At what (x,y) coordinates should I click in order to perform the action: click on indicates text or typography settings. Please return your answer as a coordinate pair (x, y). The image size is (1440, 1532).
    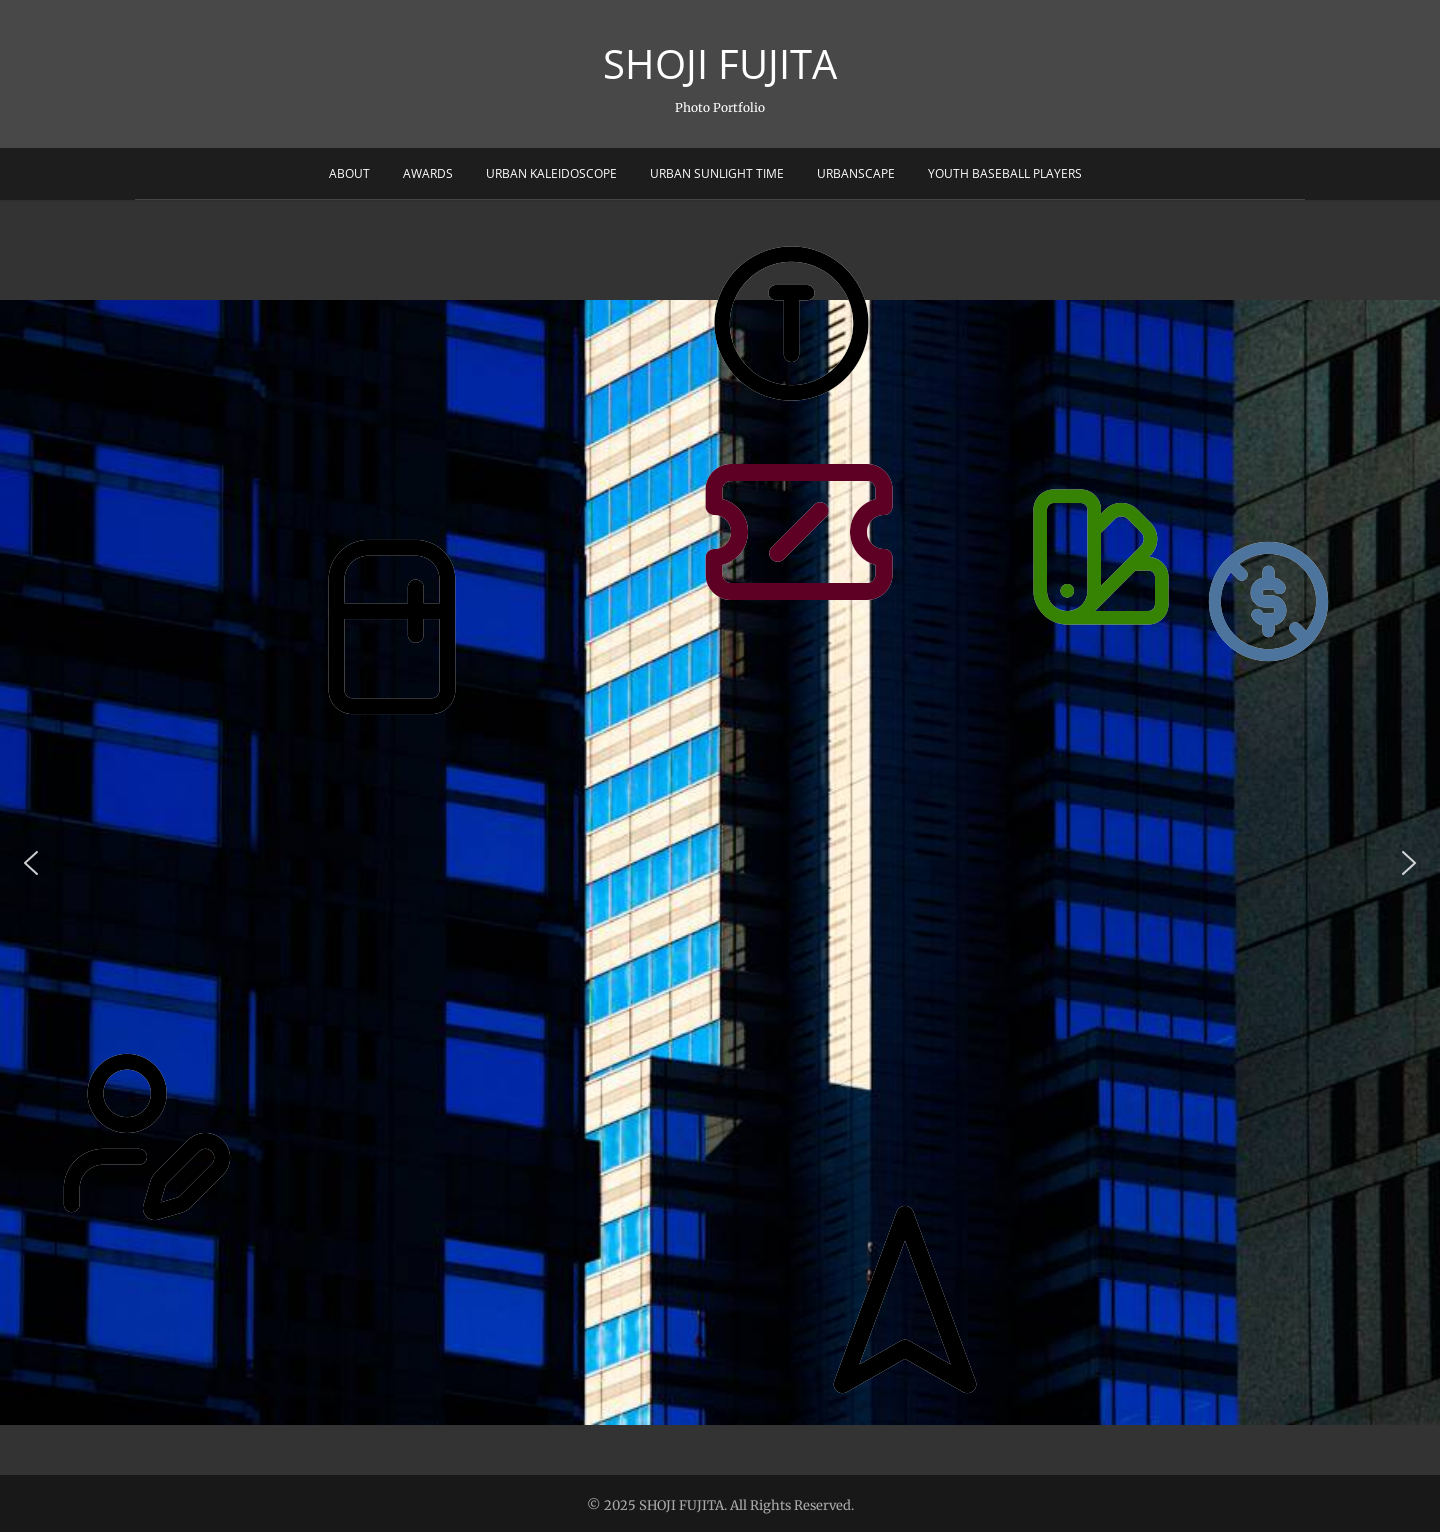
    Looking at the image, I should click on (791, 323).